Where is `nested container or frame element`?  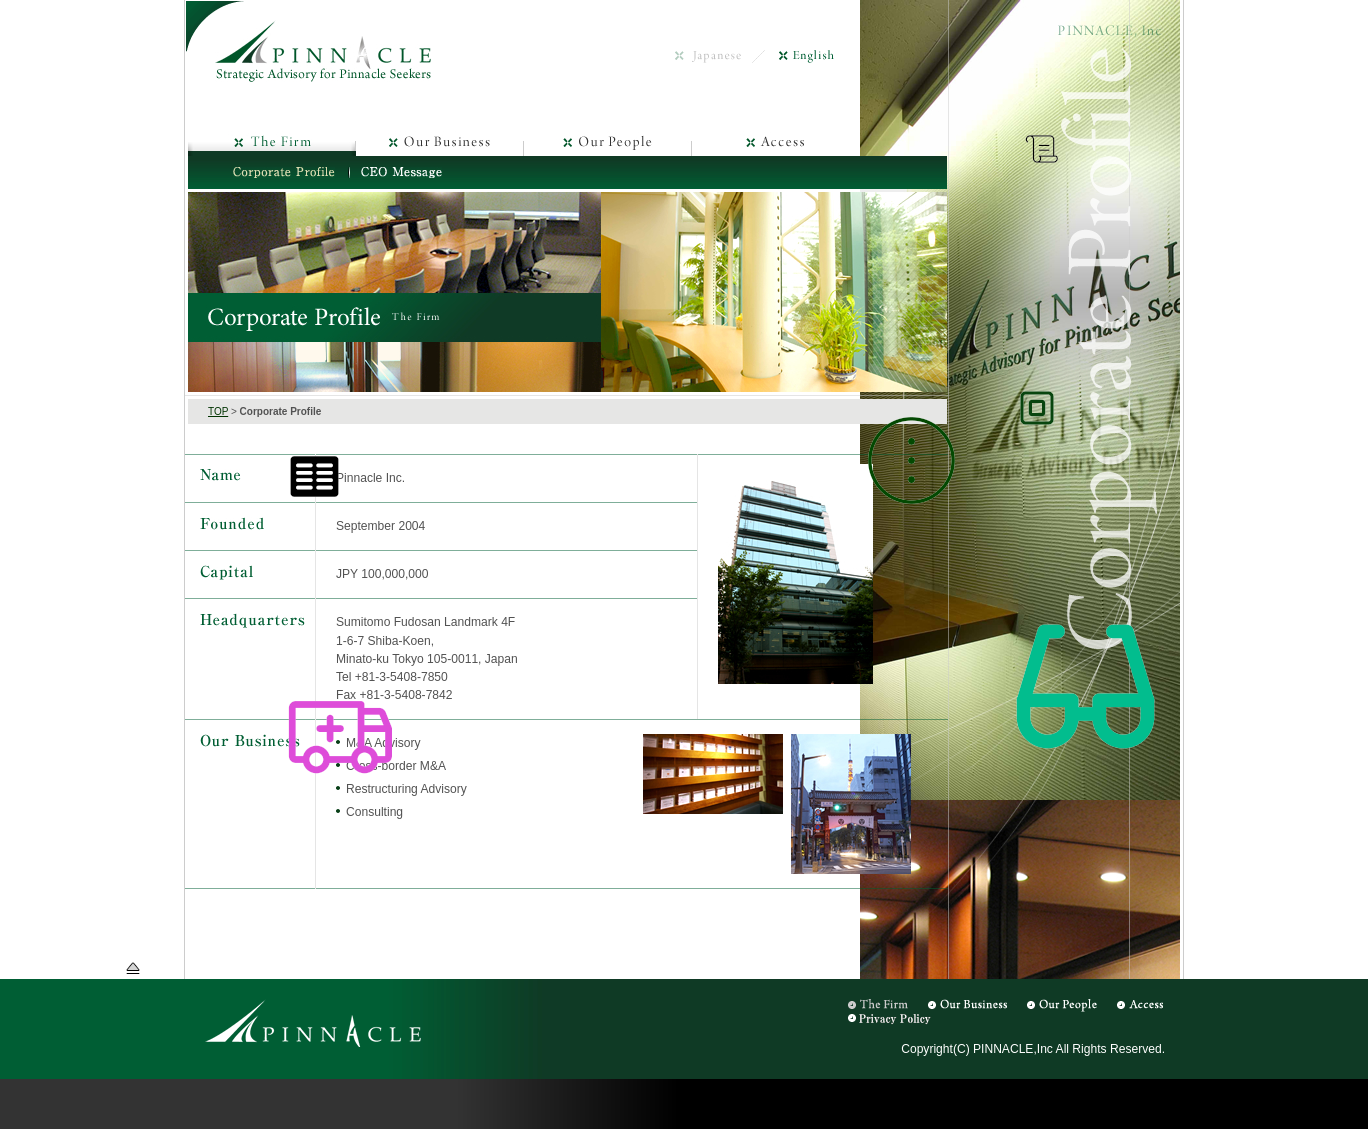
nested container or frame element is located at coordinates (1037, 408).